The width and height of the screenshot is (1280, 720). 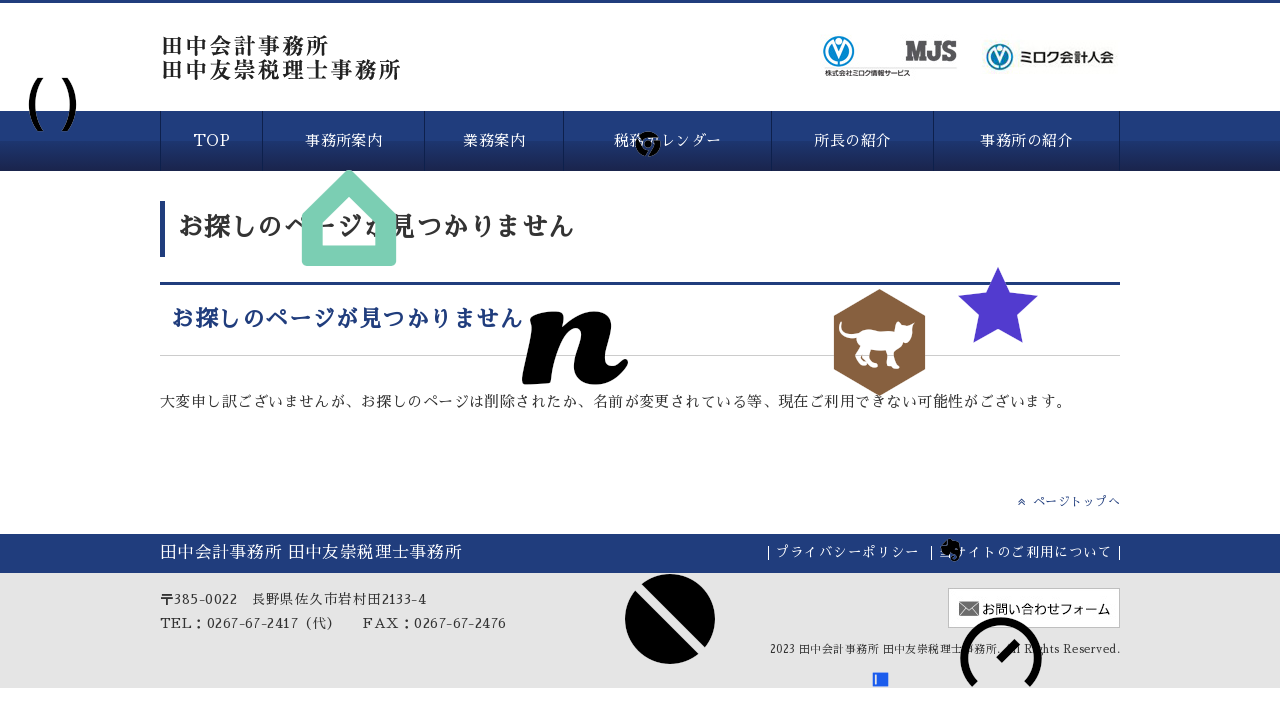 I want to click on open Google Chrome browser, so click(x=648, y=144).